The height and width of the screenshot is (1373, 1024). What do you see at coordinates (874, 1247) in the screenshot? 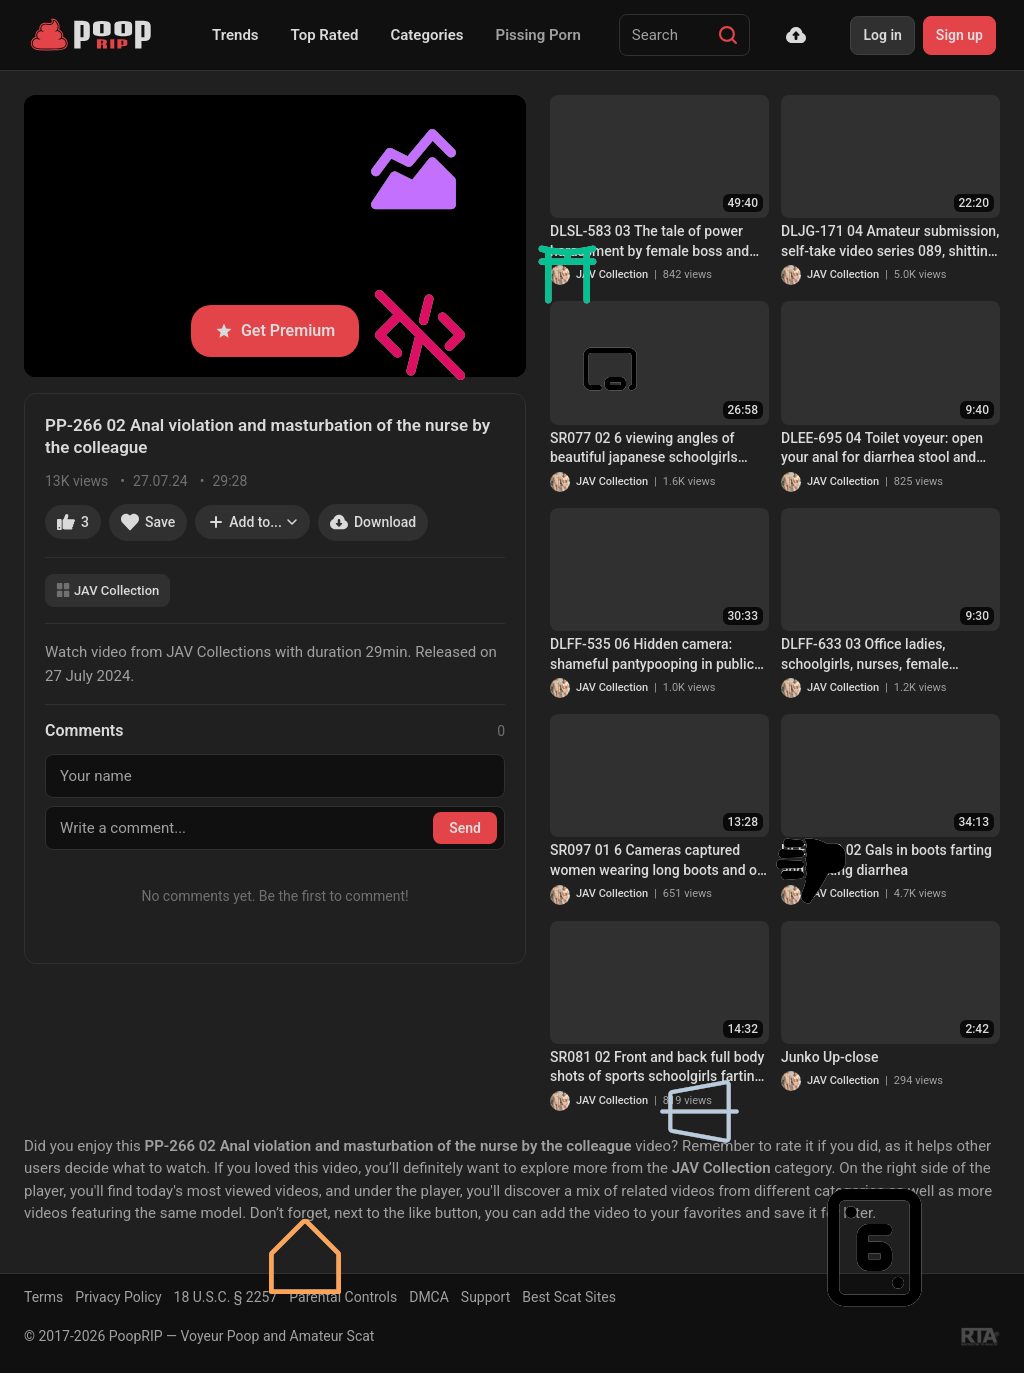
I see `playing card with value six` at bounding box center [874, 1247].